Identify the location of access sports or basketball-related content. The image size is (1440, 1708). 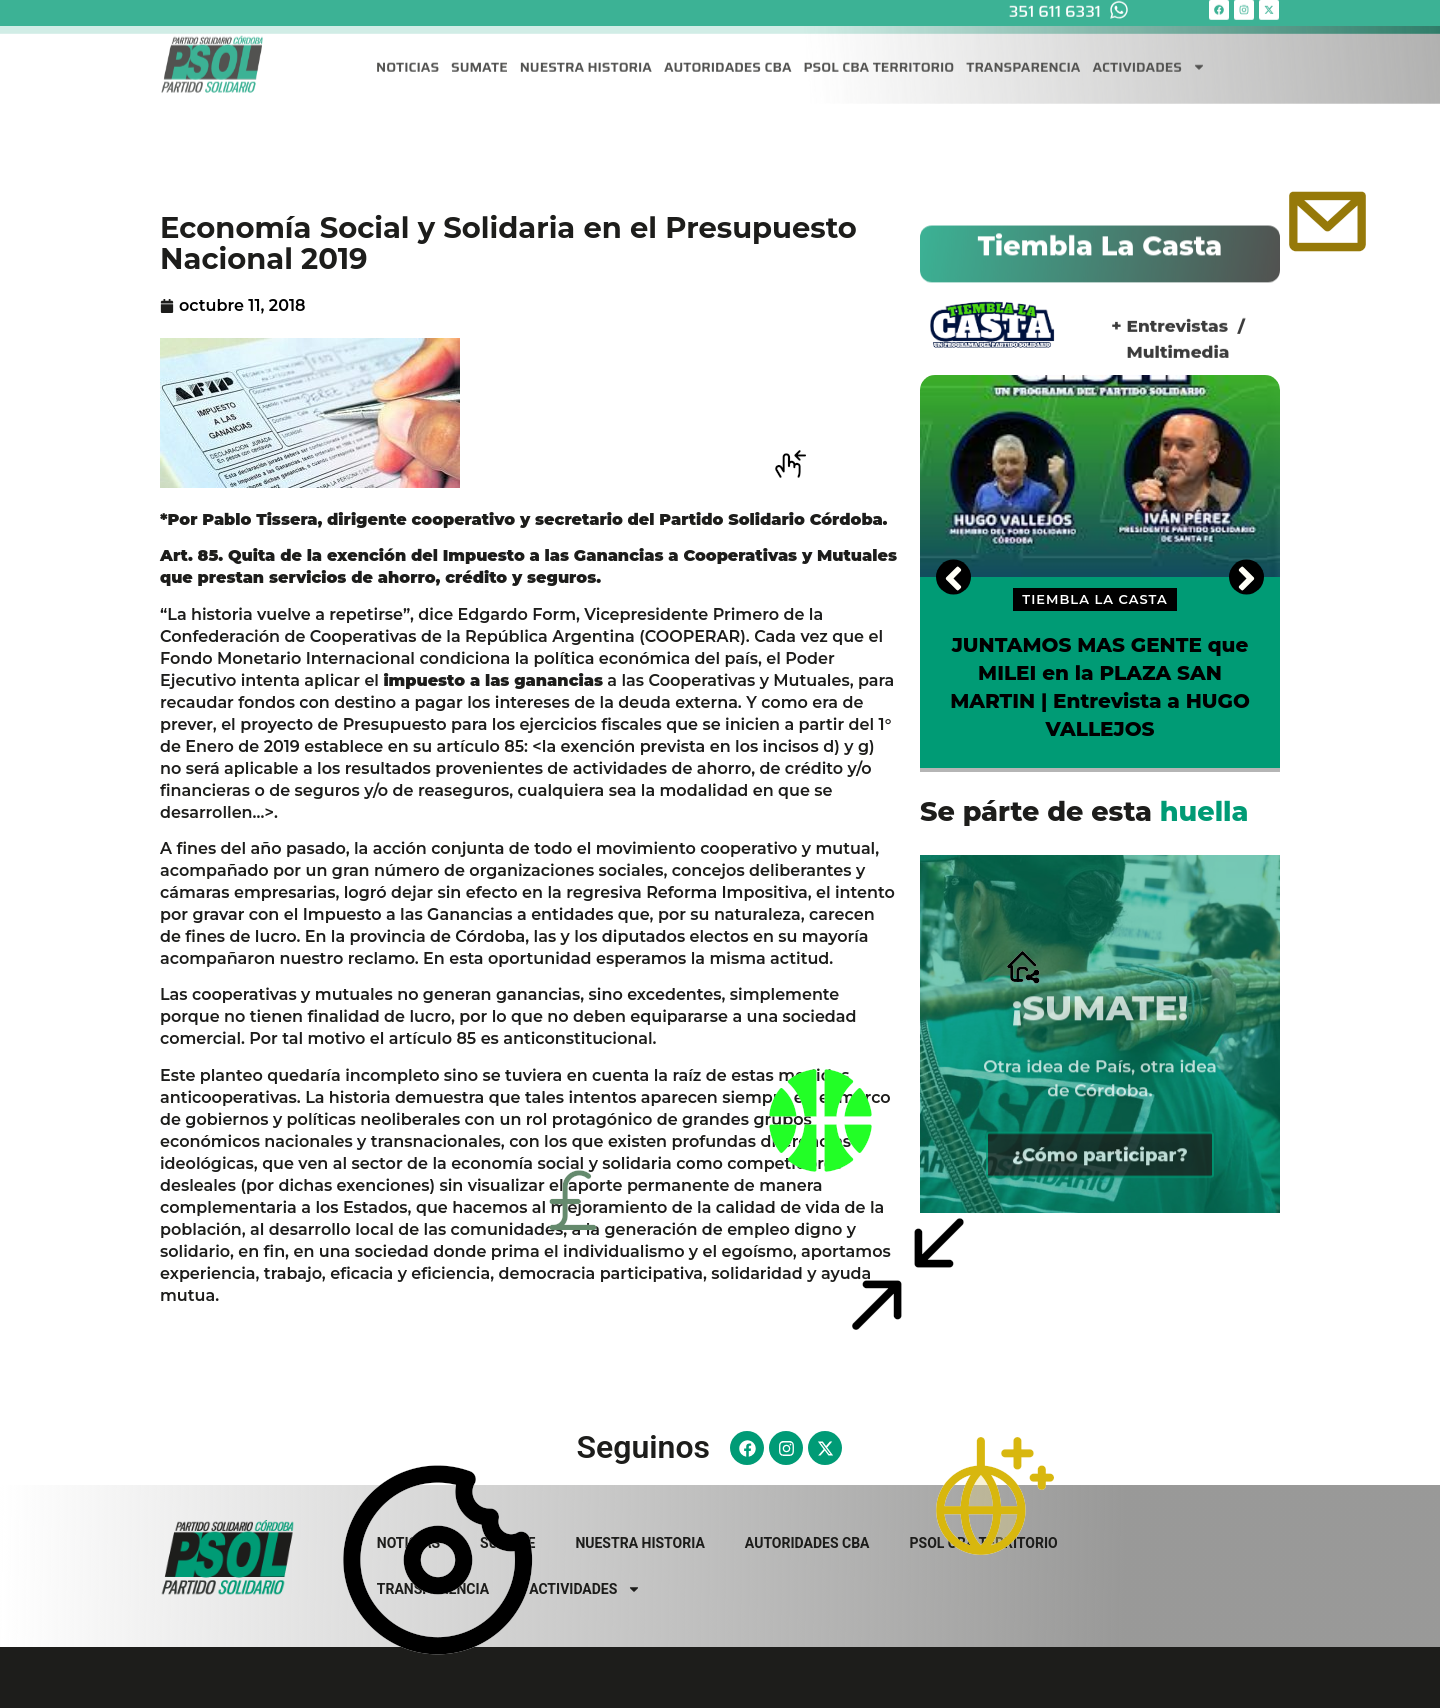
(820, 1120).